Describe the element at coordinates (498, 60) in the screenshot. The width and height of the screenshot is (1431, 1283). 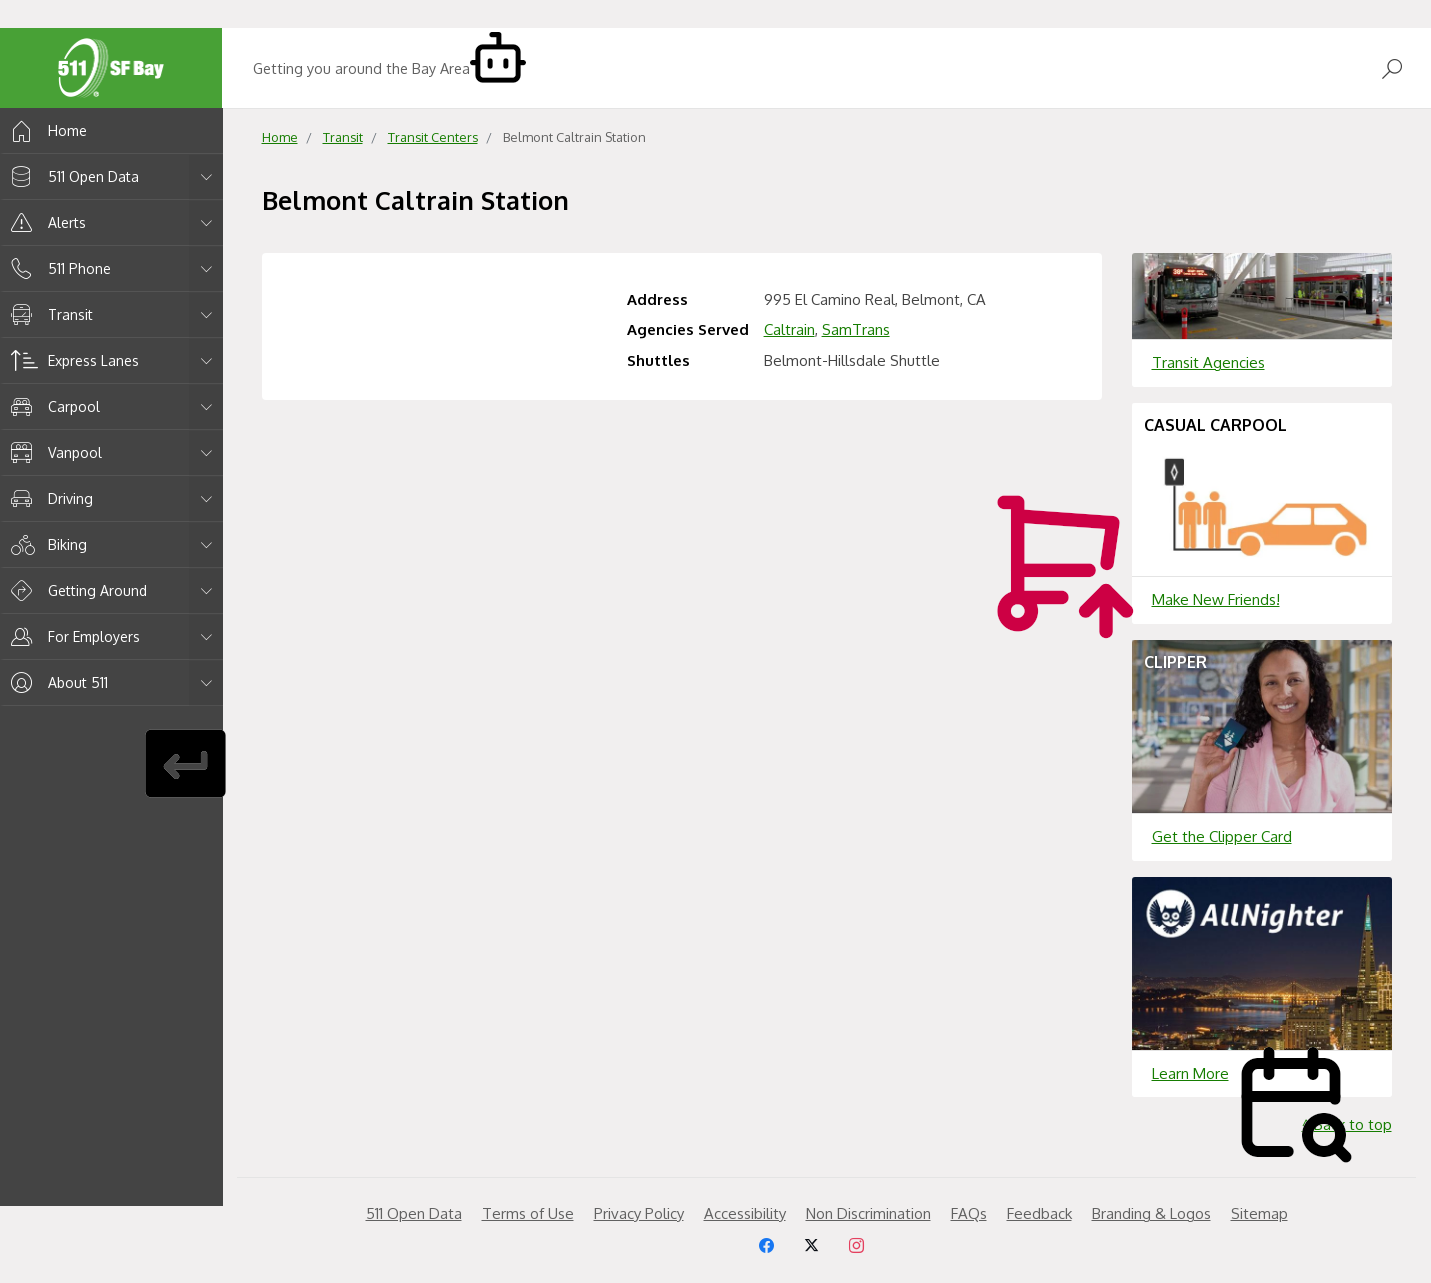
I see `view dependabot alerts and automated dependency updates` at that location.